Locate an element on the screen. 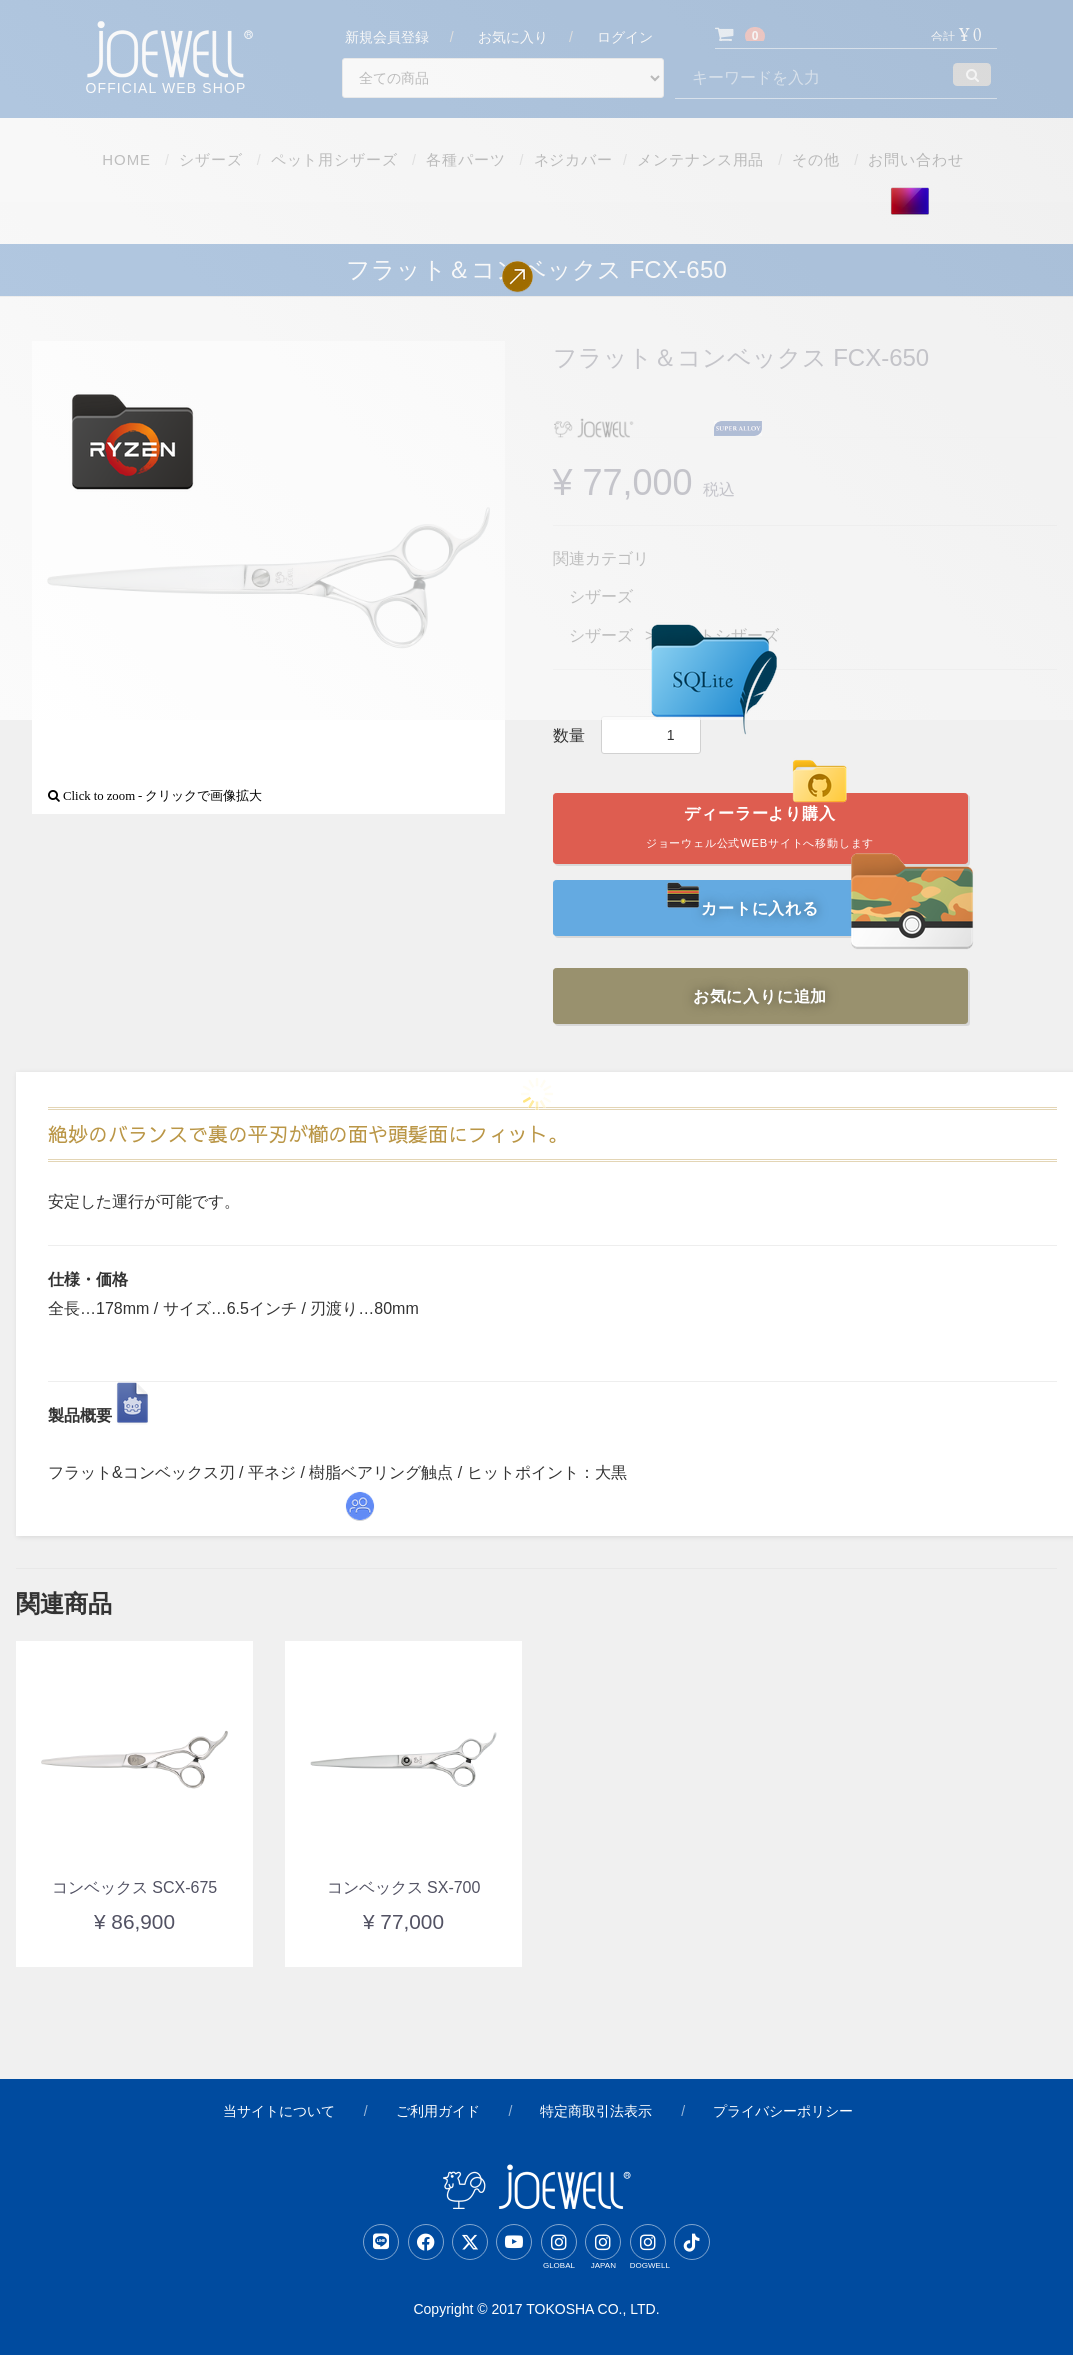 This screenshot has height=2355, width=1073. folder for pokémon luxury ball collection or related game files is located at coordinates (683, 896).